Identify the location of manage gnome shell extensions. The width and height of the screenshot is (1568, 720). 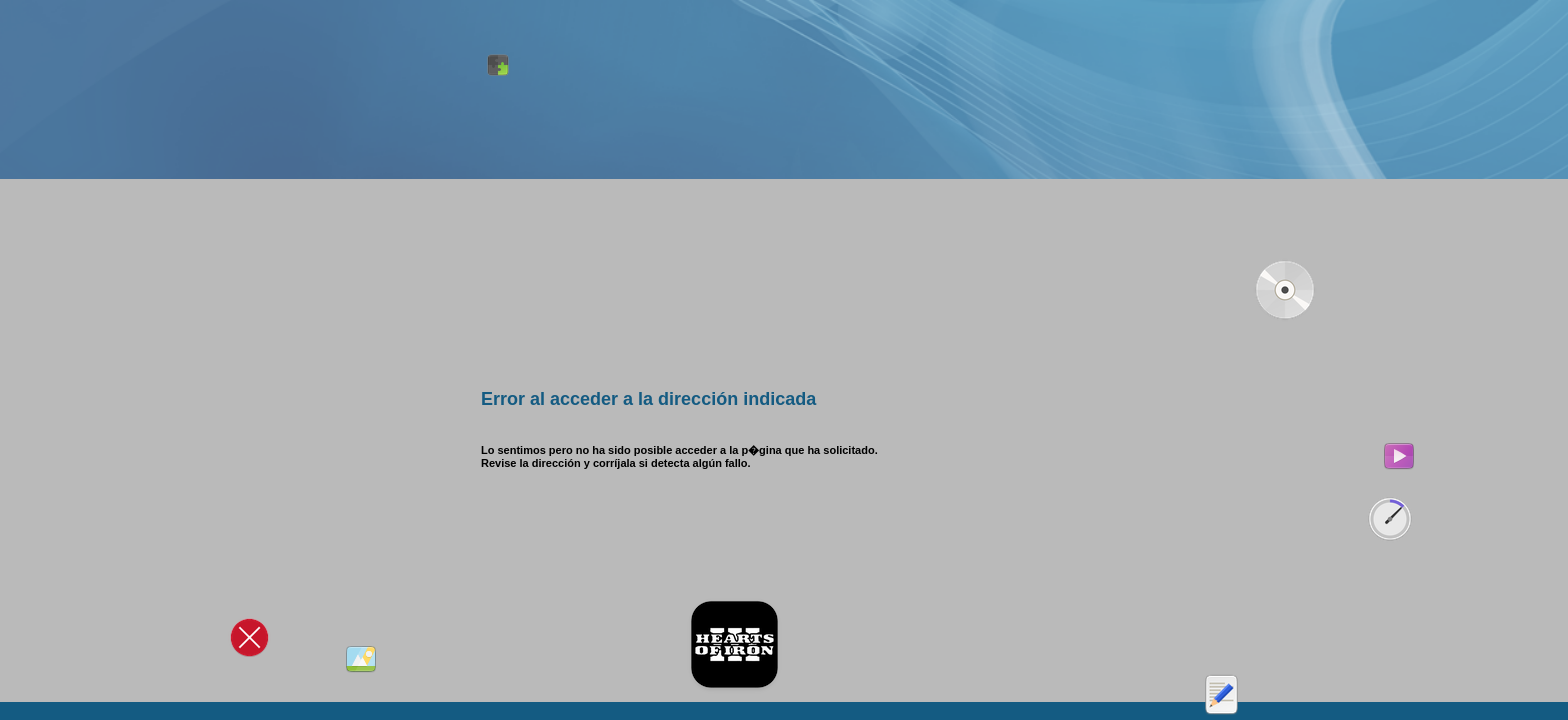
(498, 65).